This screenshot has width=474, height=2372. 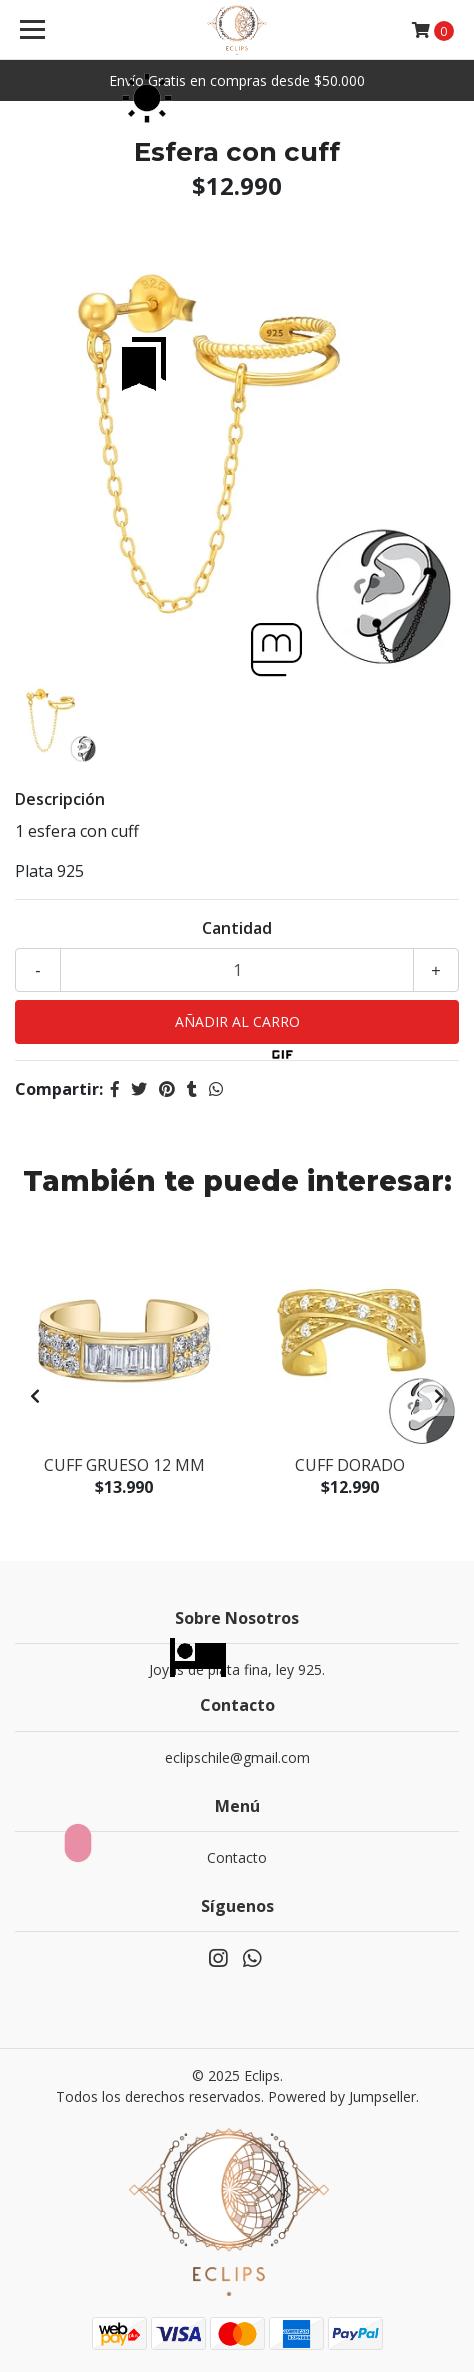 I want to click on toggle light mode or bright display, so click(x=147, y=99).